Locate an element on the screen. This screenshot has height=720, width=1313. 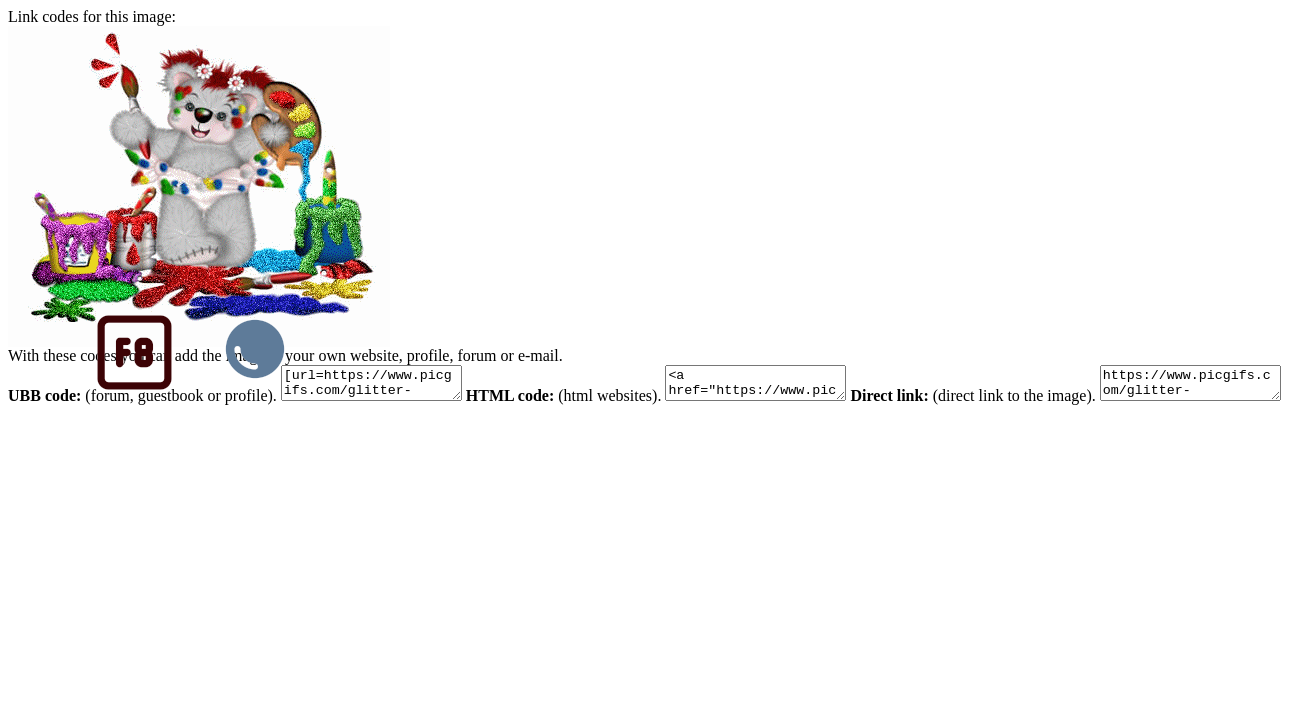
apply inner shadow effect to bottom-left corner is located at coordinates (255, 349).